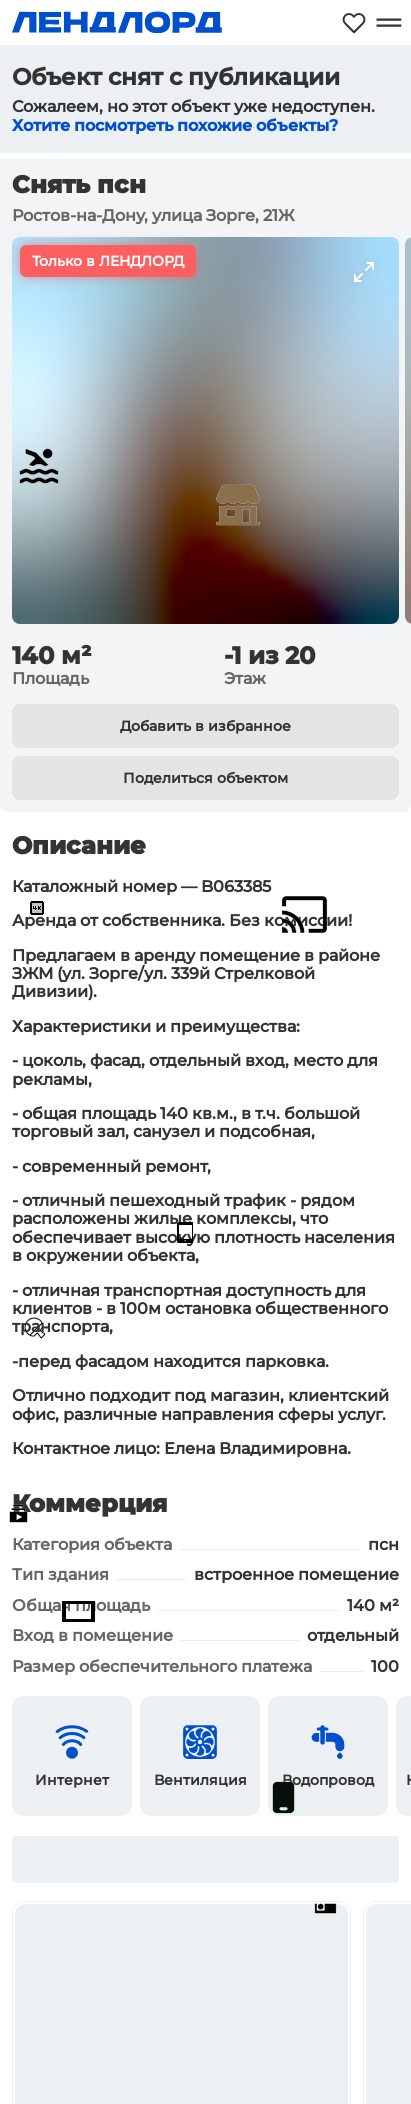 The image size is (411, 2104). Describe the element at coordinates (34, 1327) in the screenshot. I see `access table tennis or ping pong game` at that location.